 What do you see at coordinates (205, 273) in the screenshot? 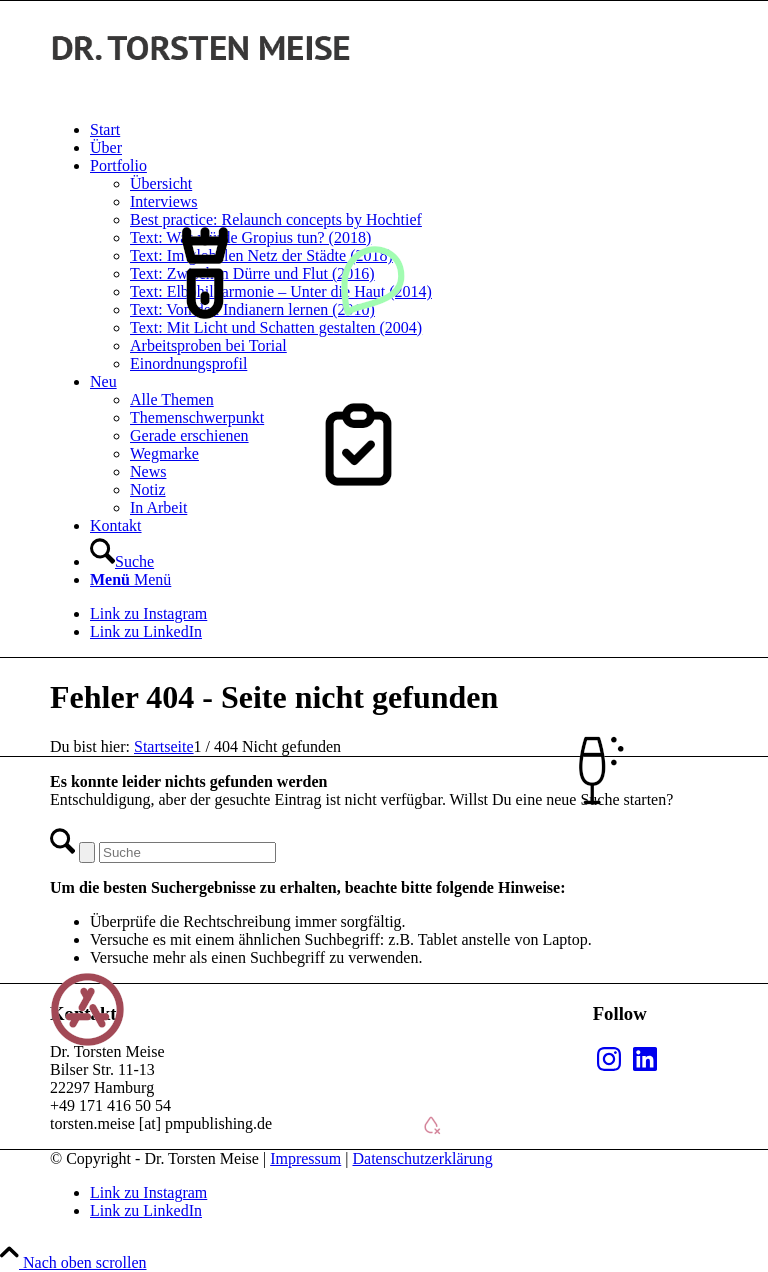
I see `electric razor or shaver tool` at bounding box center [205, 273].